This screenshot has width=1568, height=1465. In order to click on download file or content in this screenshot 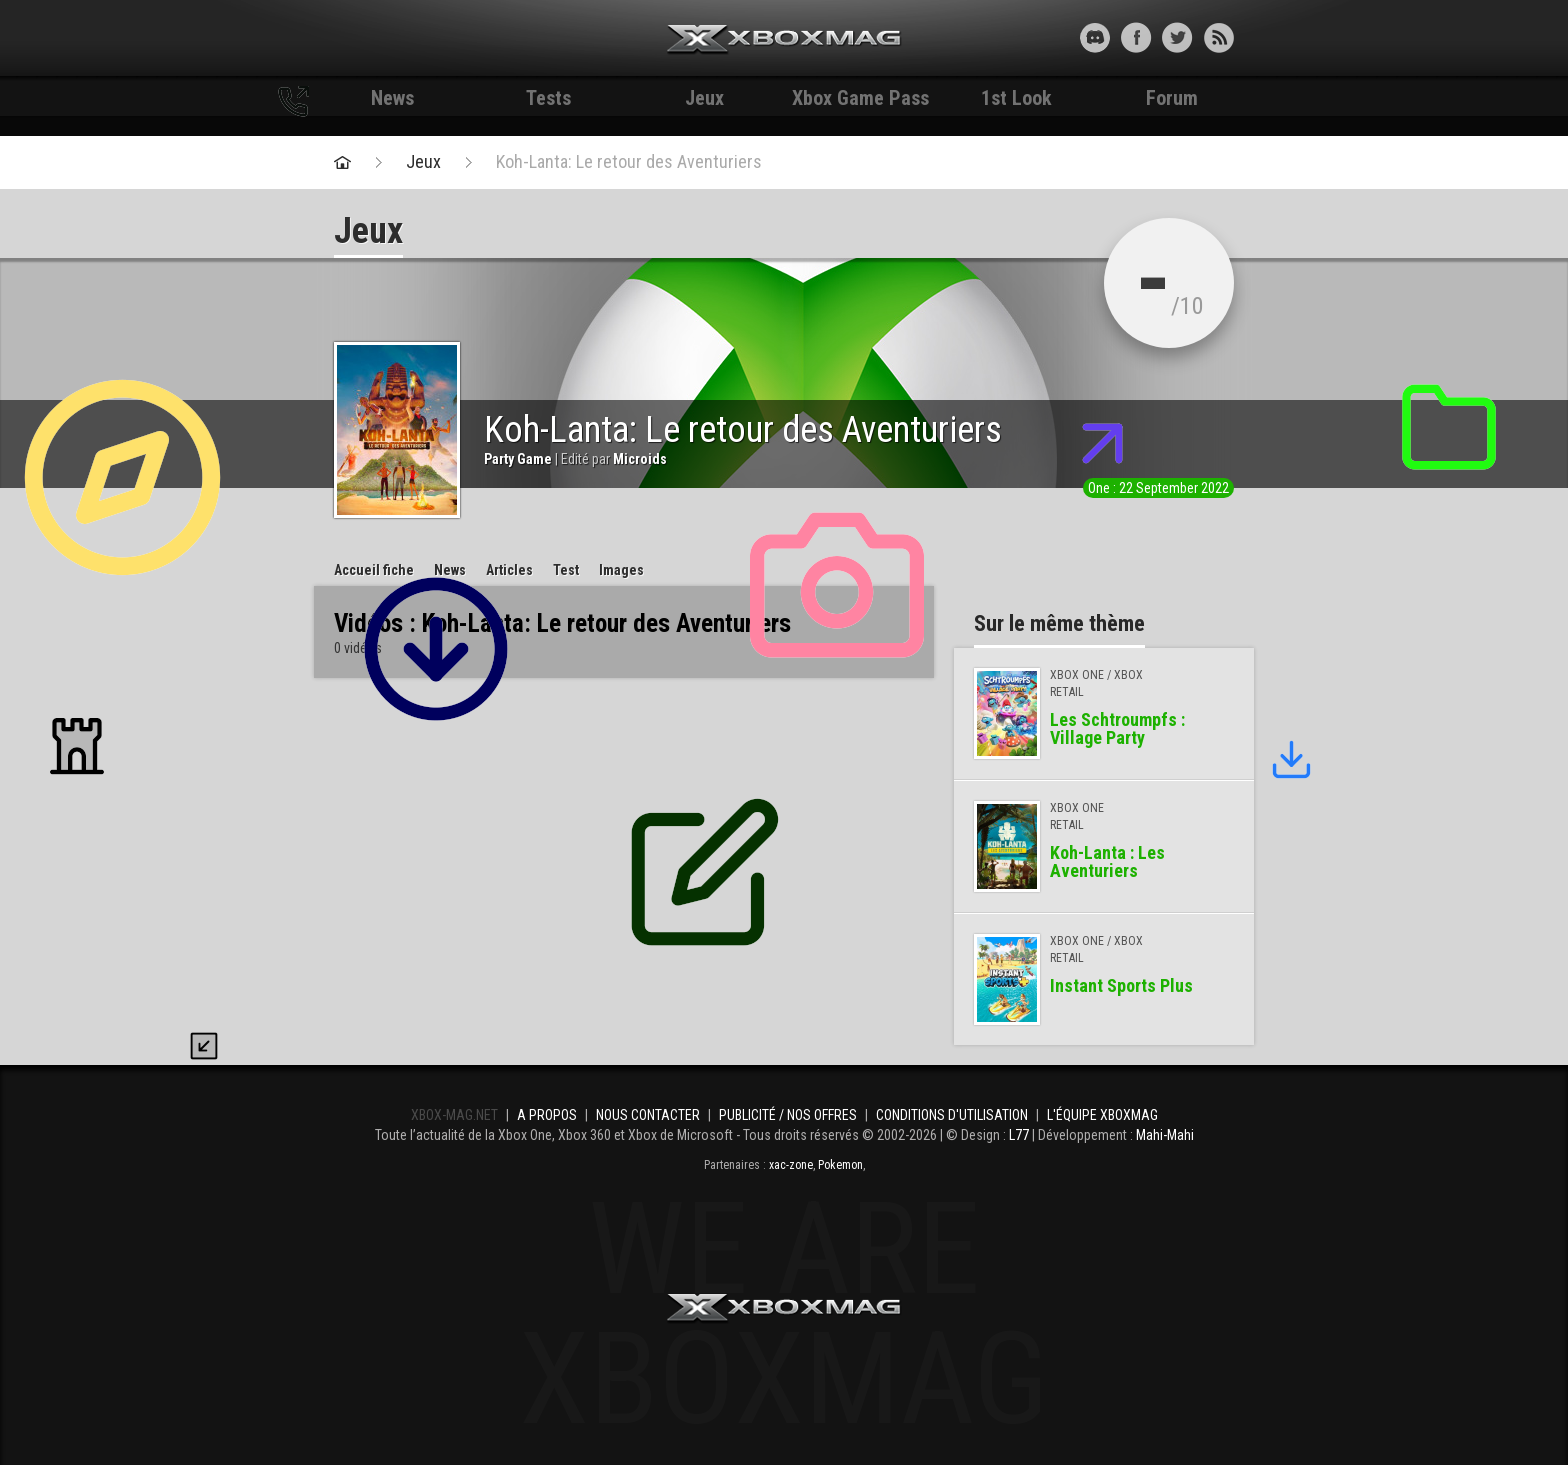, I will do `click(436, 649)`.